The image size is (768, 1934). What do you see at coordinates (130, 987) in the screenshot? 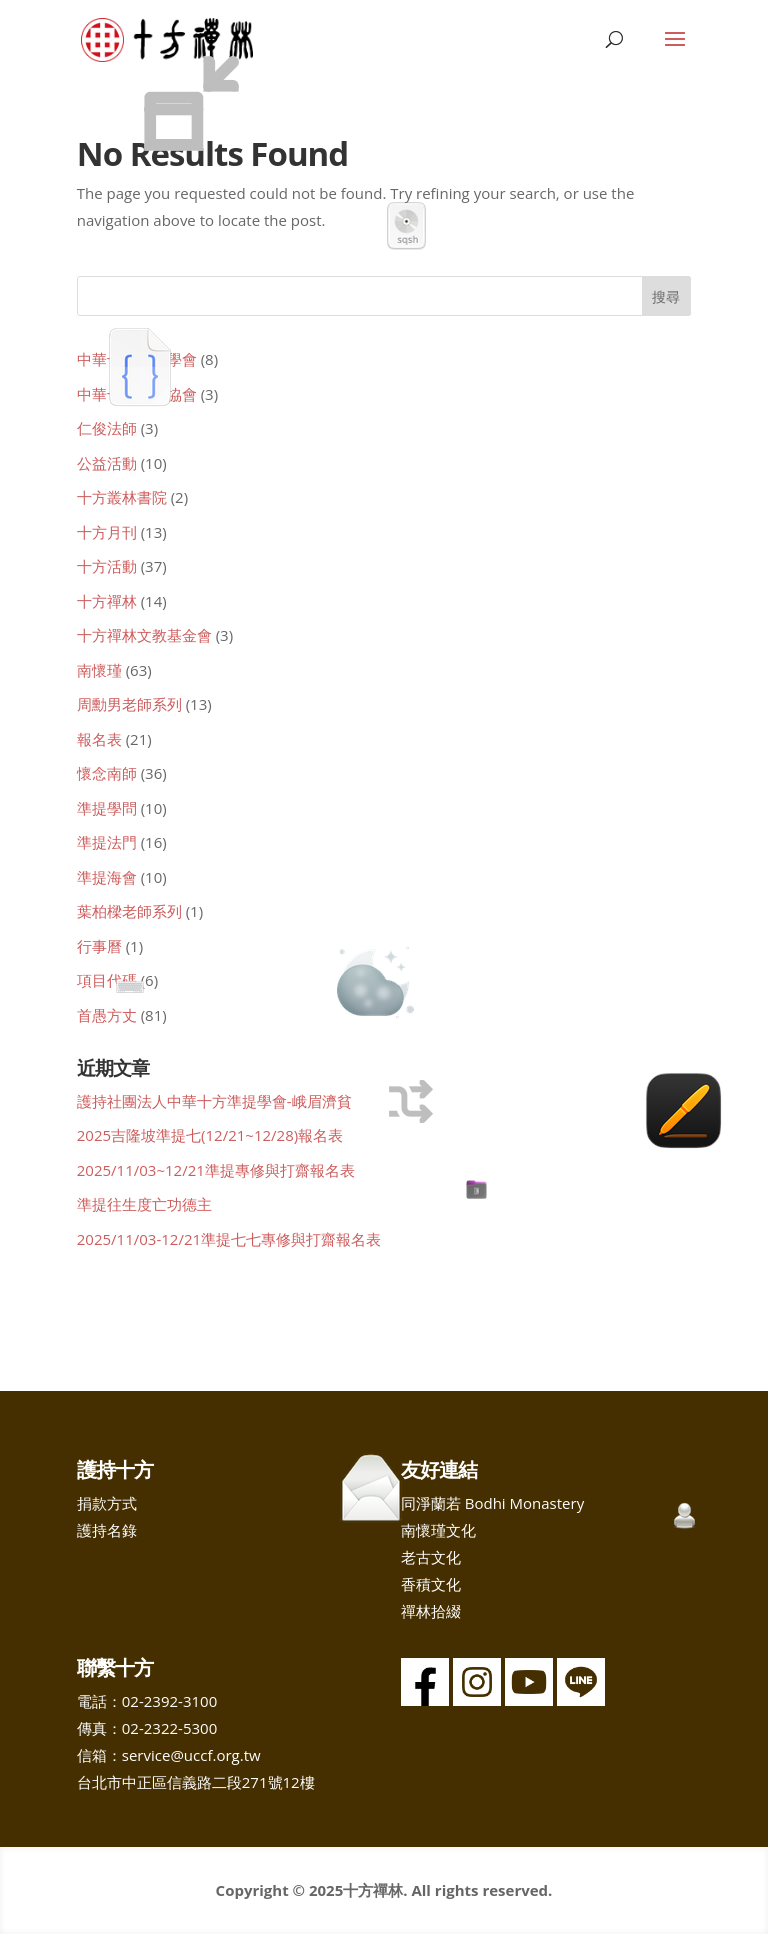
I see `connect to a wireless keyboard` at bounding box center [130, 987].